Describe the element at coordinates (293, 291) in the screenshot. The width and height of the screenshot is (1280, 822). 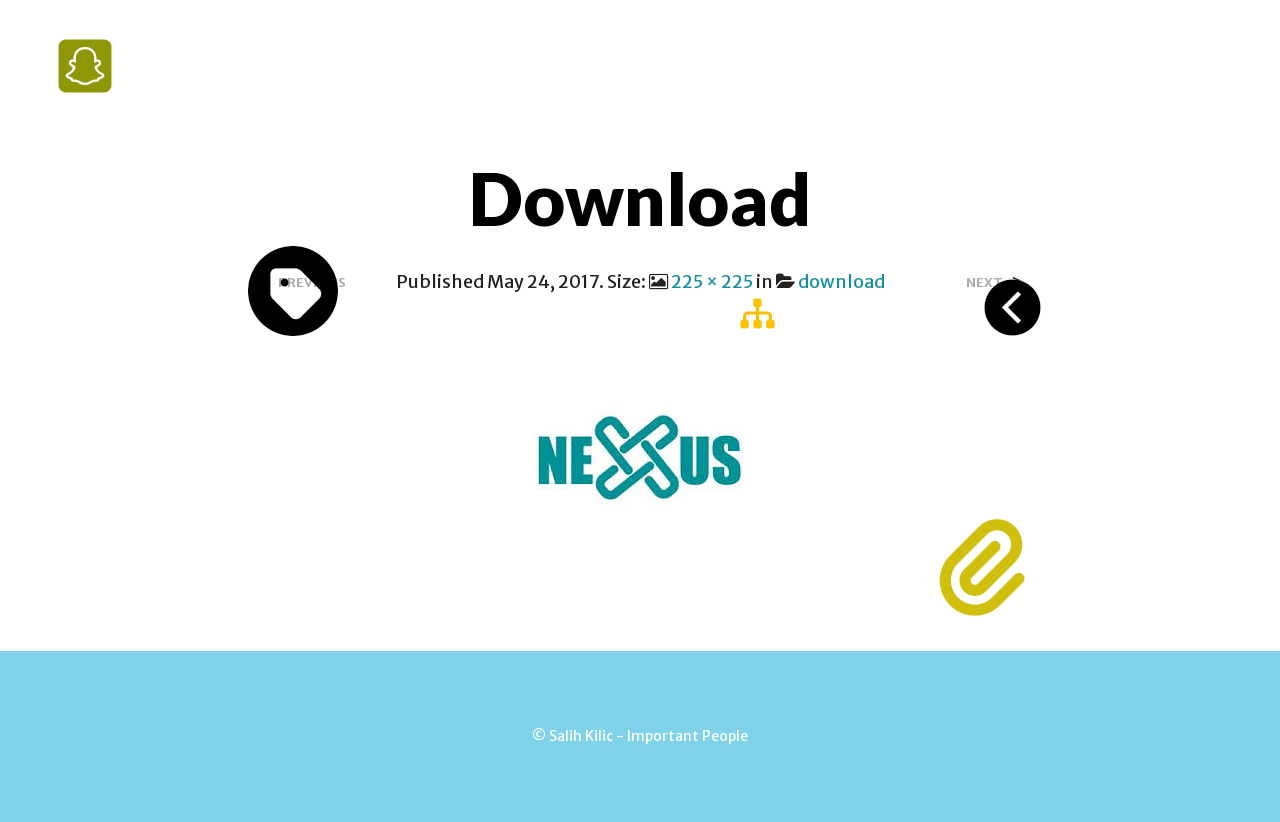
I see `view tagged items in your feed` at that location.